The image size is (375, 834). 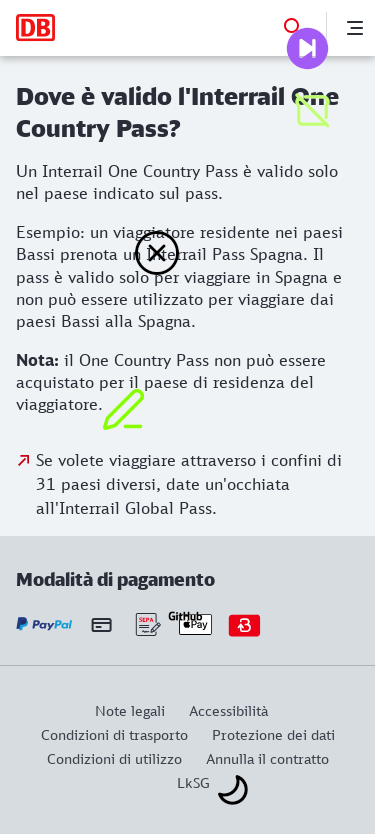 What do you see at coordinates (157, 253) in the screenshot?
I see `close or dismiss a dialog` at bounding box center [157, 253].